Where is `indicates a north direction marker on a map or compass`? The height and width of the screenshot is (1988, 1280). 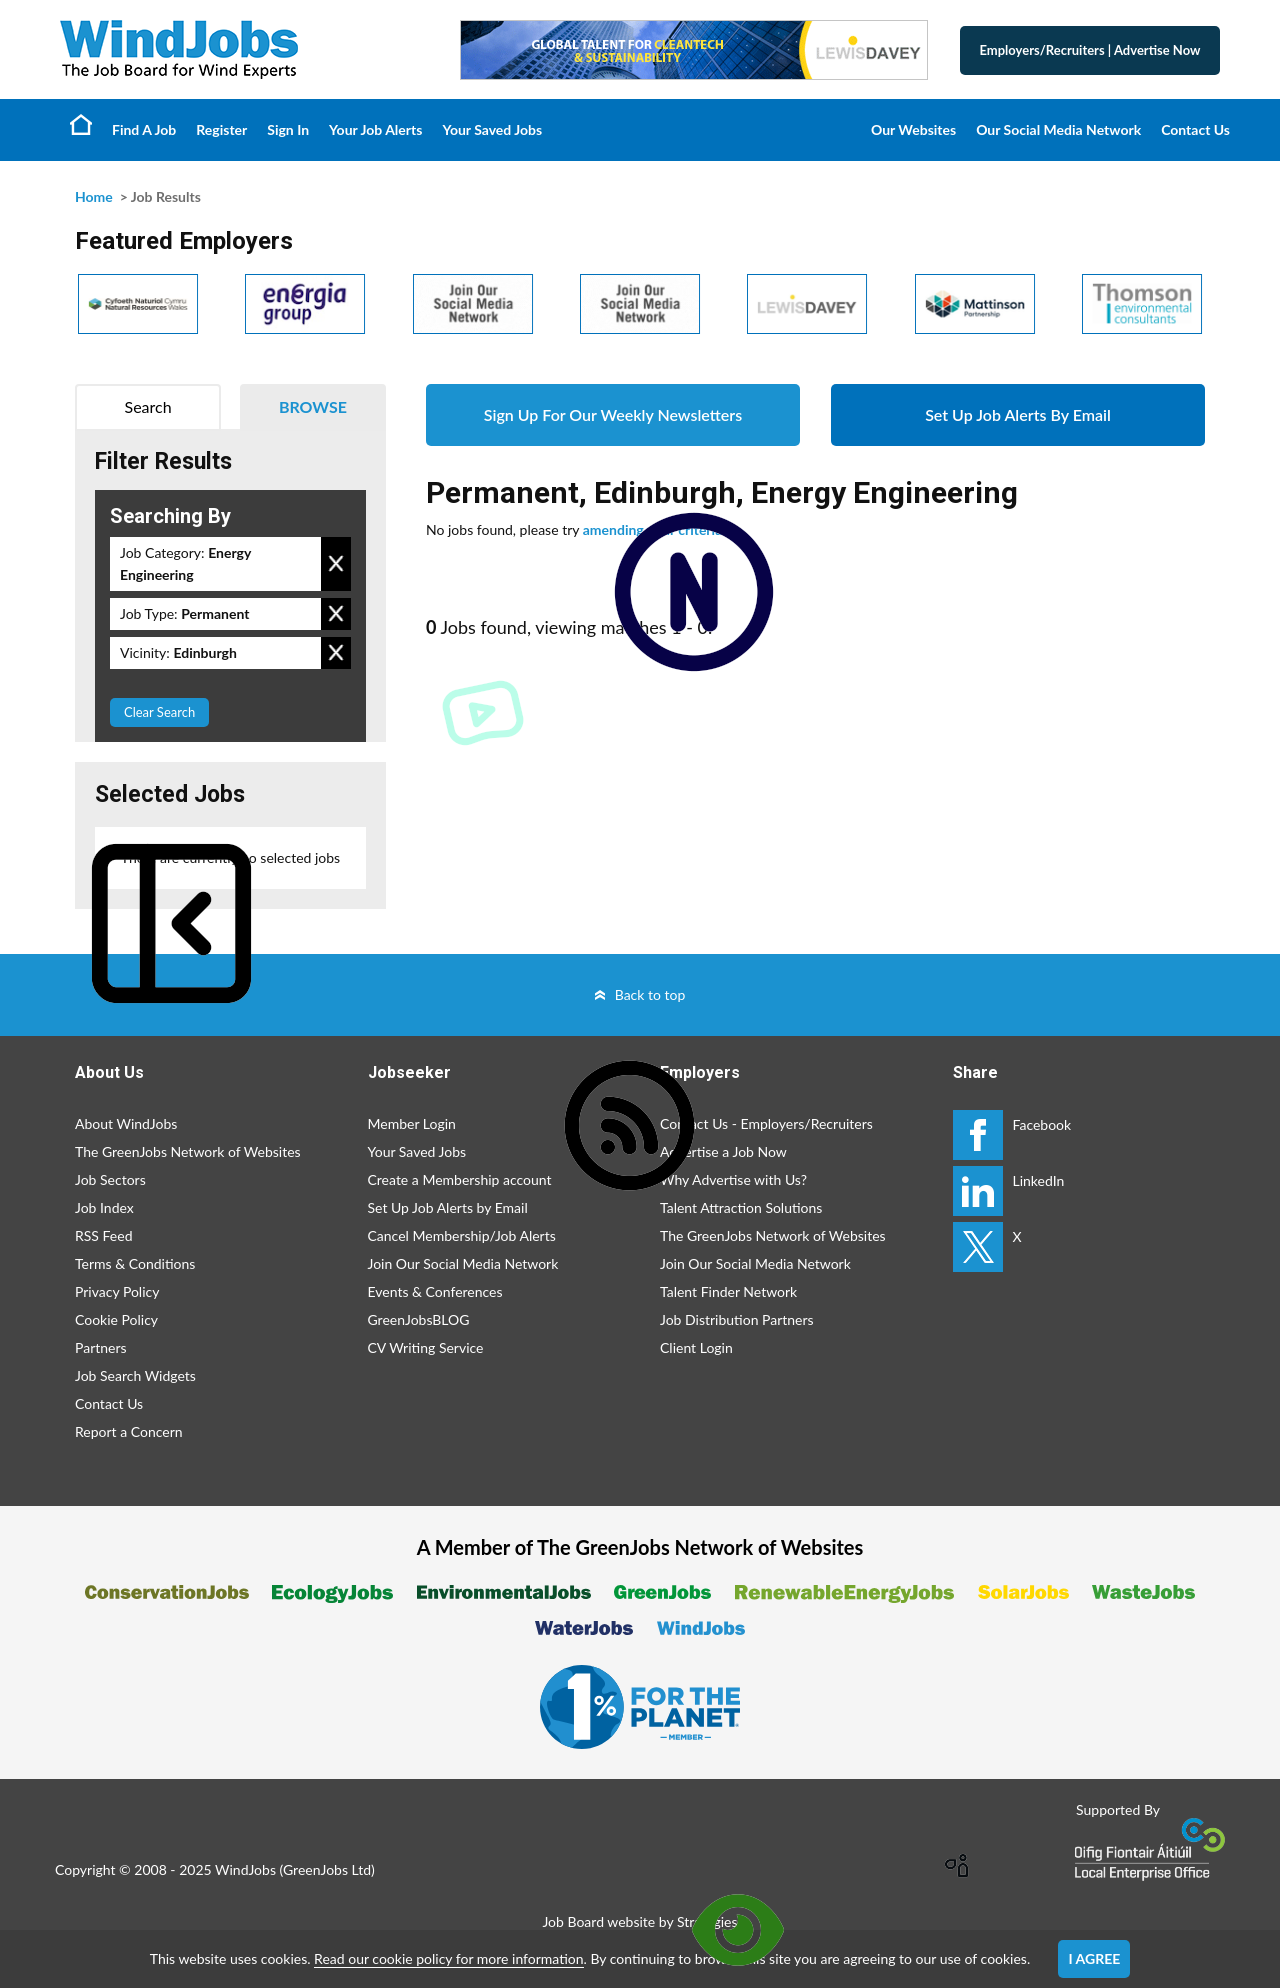
indicates a north direction marker on a map or compass is located at coordinates (694, 592).